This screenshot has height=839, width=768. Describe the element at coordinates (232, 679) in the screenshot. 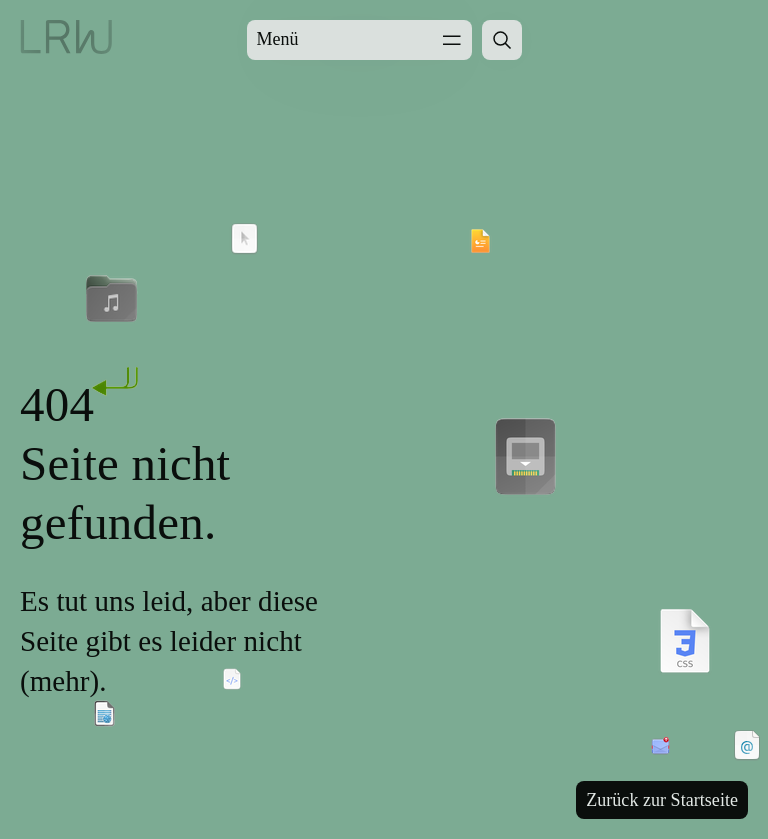

I see `an HTML or code file type indicator` at that location.